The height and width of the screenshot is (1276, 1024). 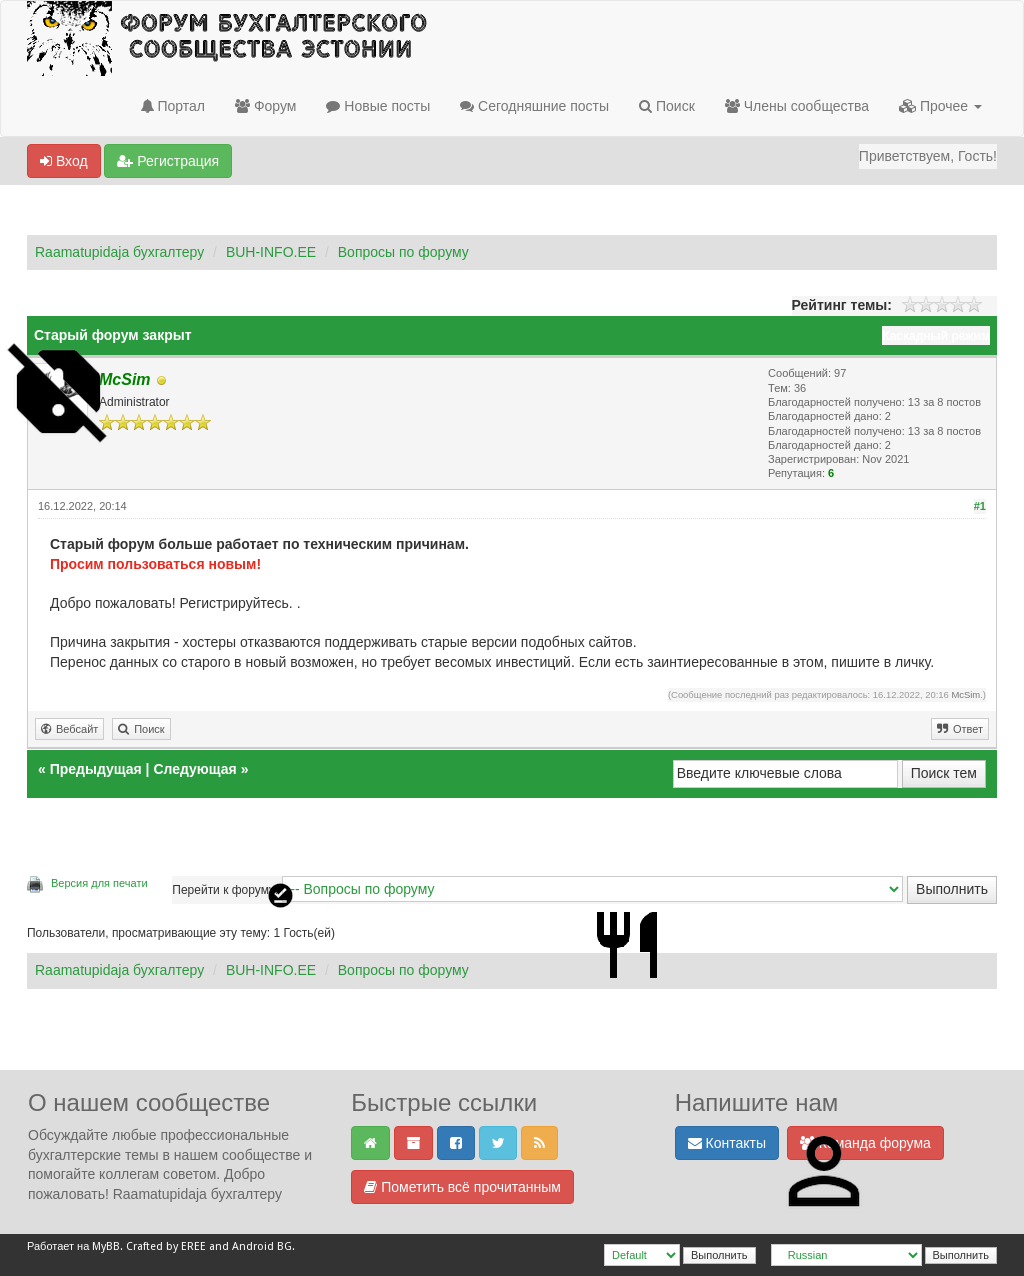 What do you see at coordinates (824, 1171) in the screenshot?
I see `view or edit your profile` at bounding box center [824, 1171].